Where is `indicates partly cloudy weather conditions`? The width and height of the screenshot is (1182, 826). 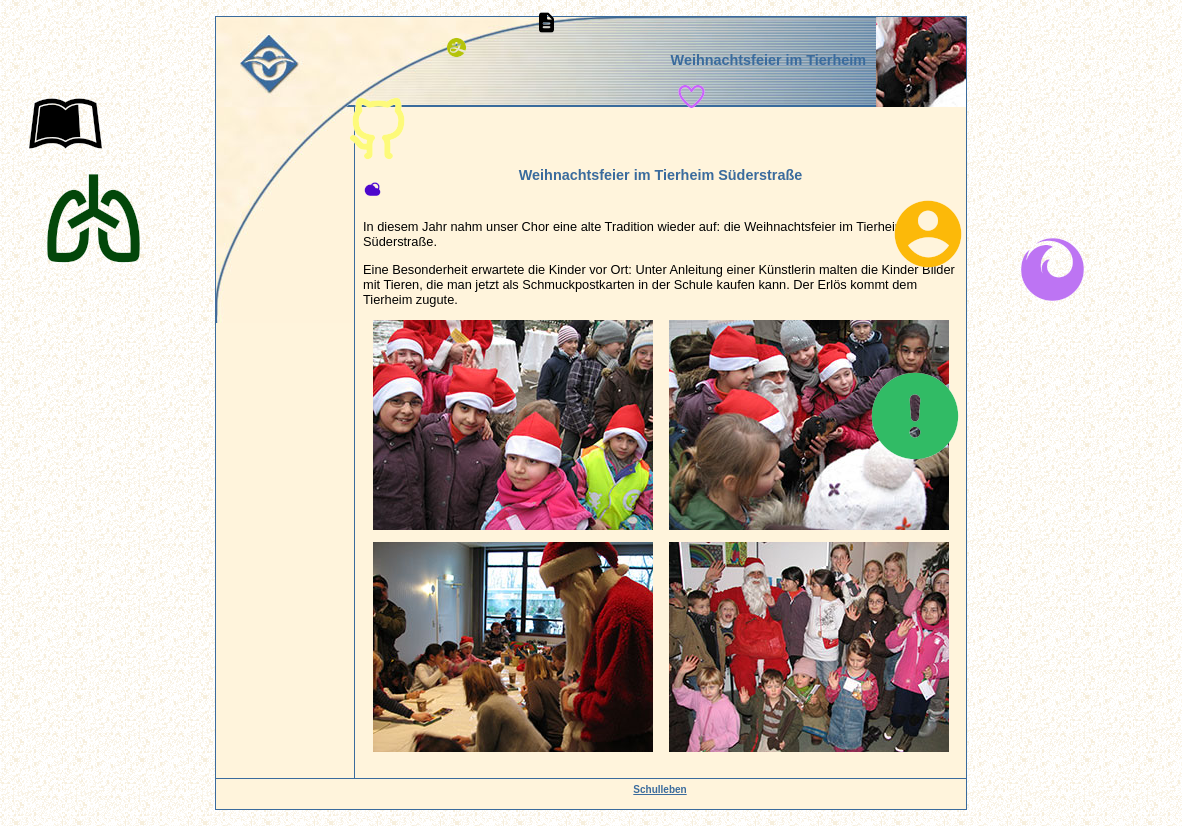 indicates partly cloudy weather conditions is located at coordinates (372, 189).